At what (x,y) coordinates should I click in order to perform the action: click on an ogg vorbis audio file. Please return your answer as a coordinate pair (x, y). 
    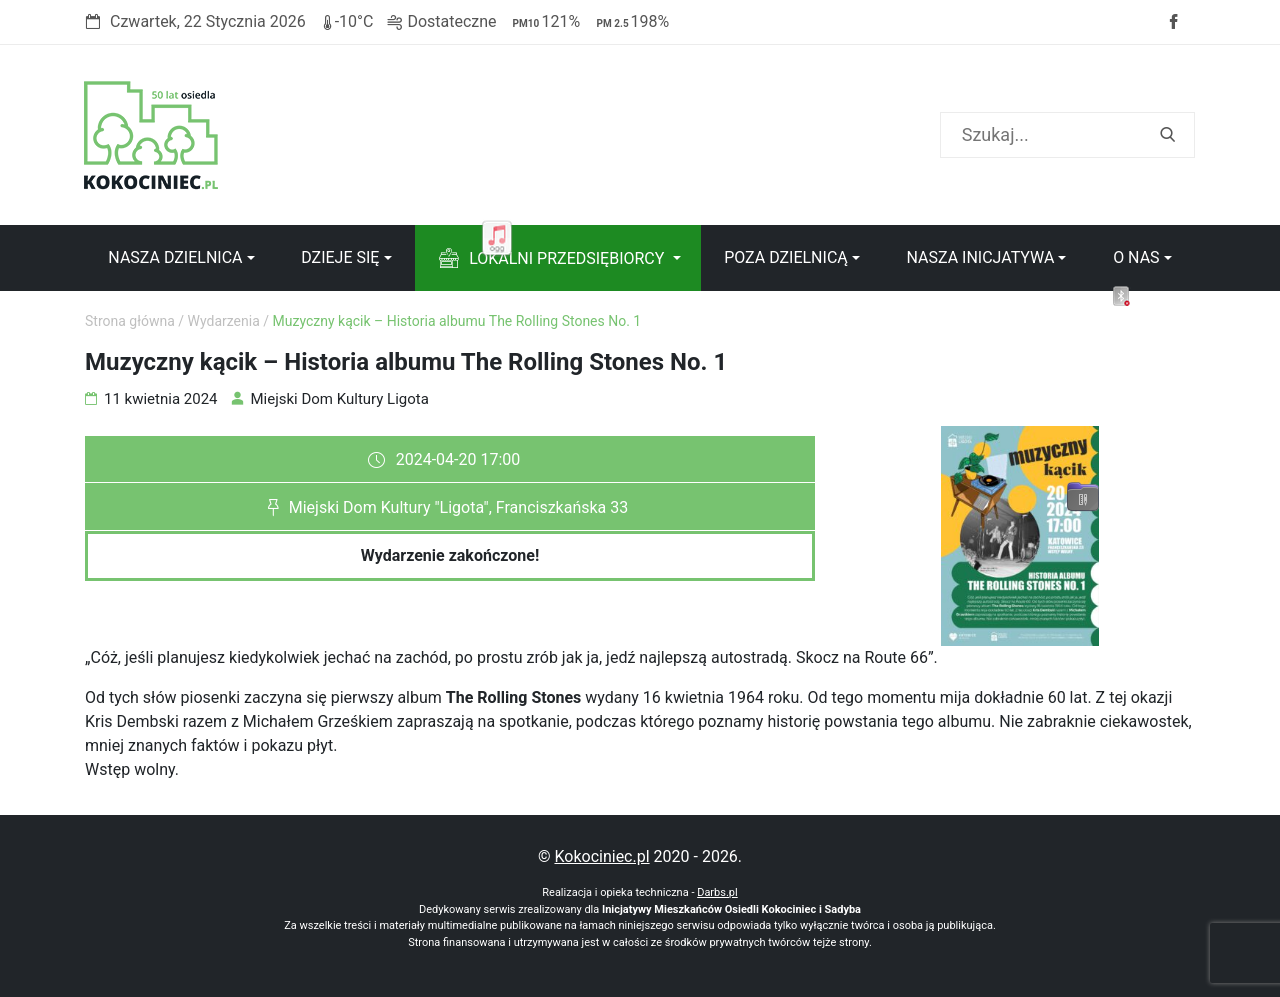
    Looking at the image, I should click on (497, 238).